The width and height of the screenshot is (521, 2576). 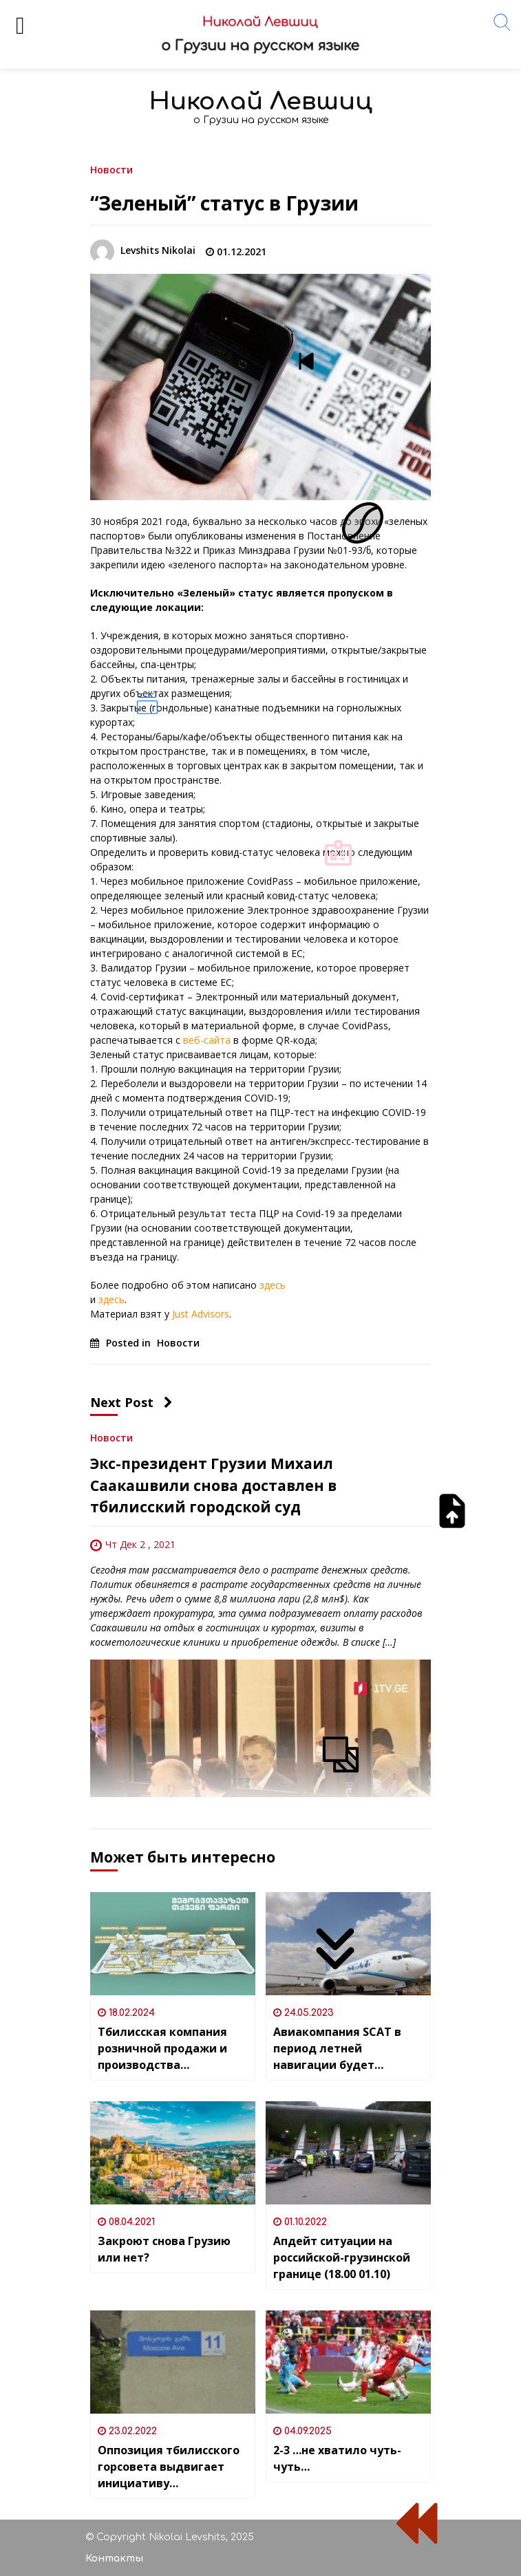 What do you see at coordinates (363, 523) in the screenshot?
I see `access coffee shop or café locations` at bounding box center [363, 523].